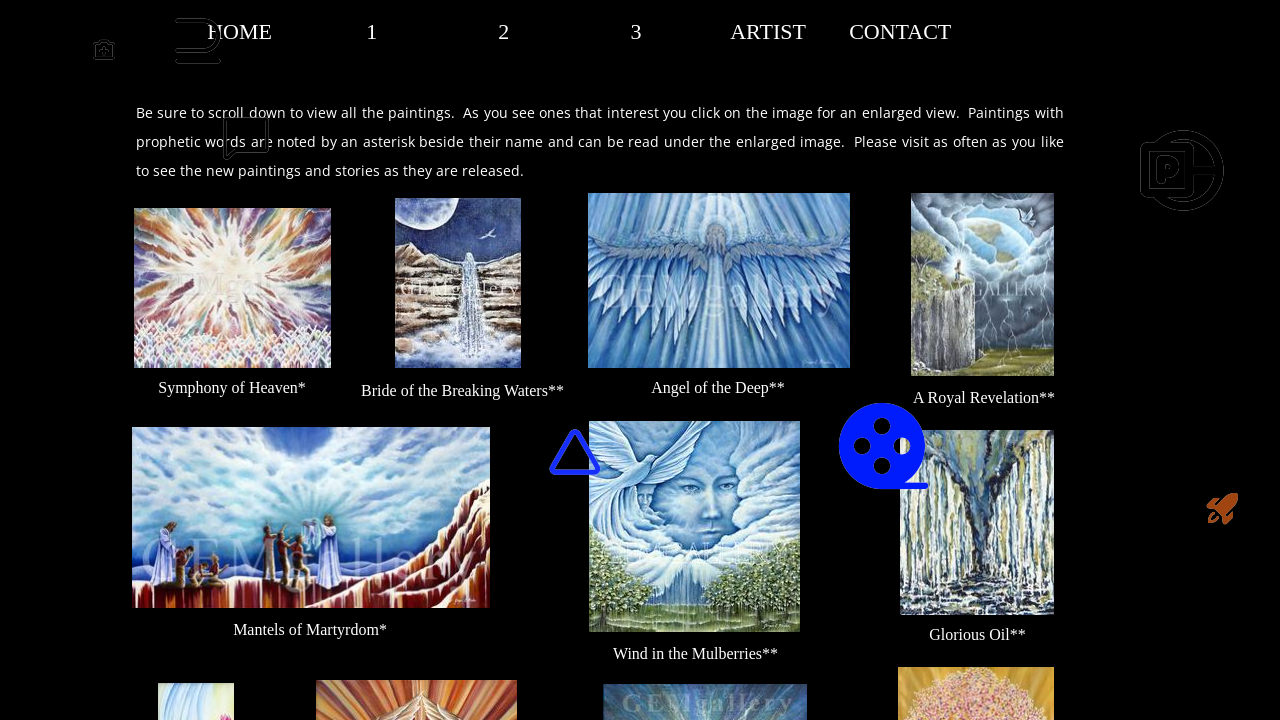 The image size is (1280, 720). Describe the element at coordinates (1180, 170) in the screenshot. I see `open Microsoft PowerPoint` at that location.